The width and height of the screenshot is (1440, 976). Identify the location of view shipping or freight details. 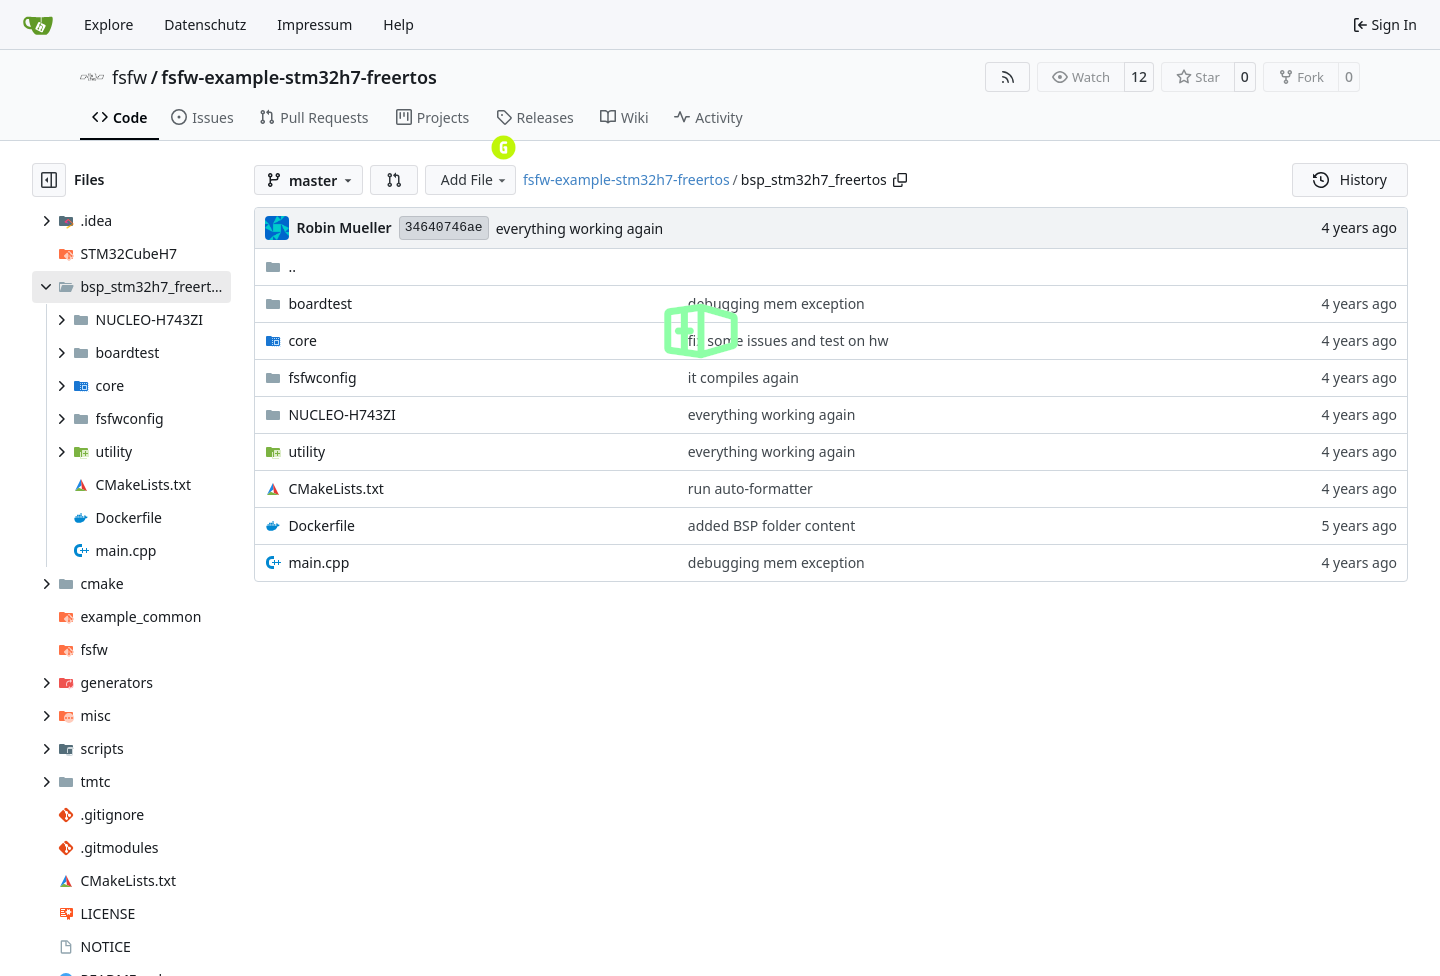
(701, 331).